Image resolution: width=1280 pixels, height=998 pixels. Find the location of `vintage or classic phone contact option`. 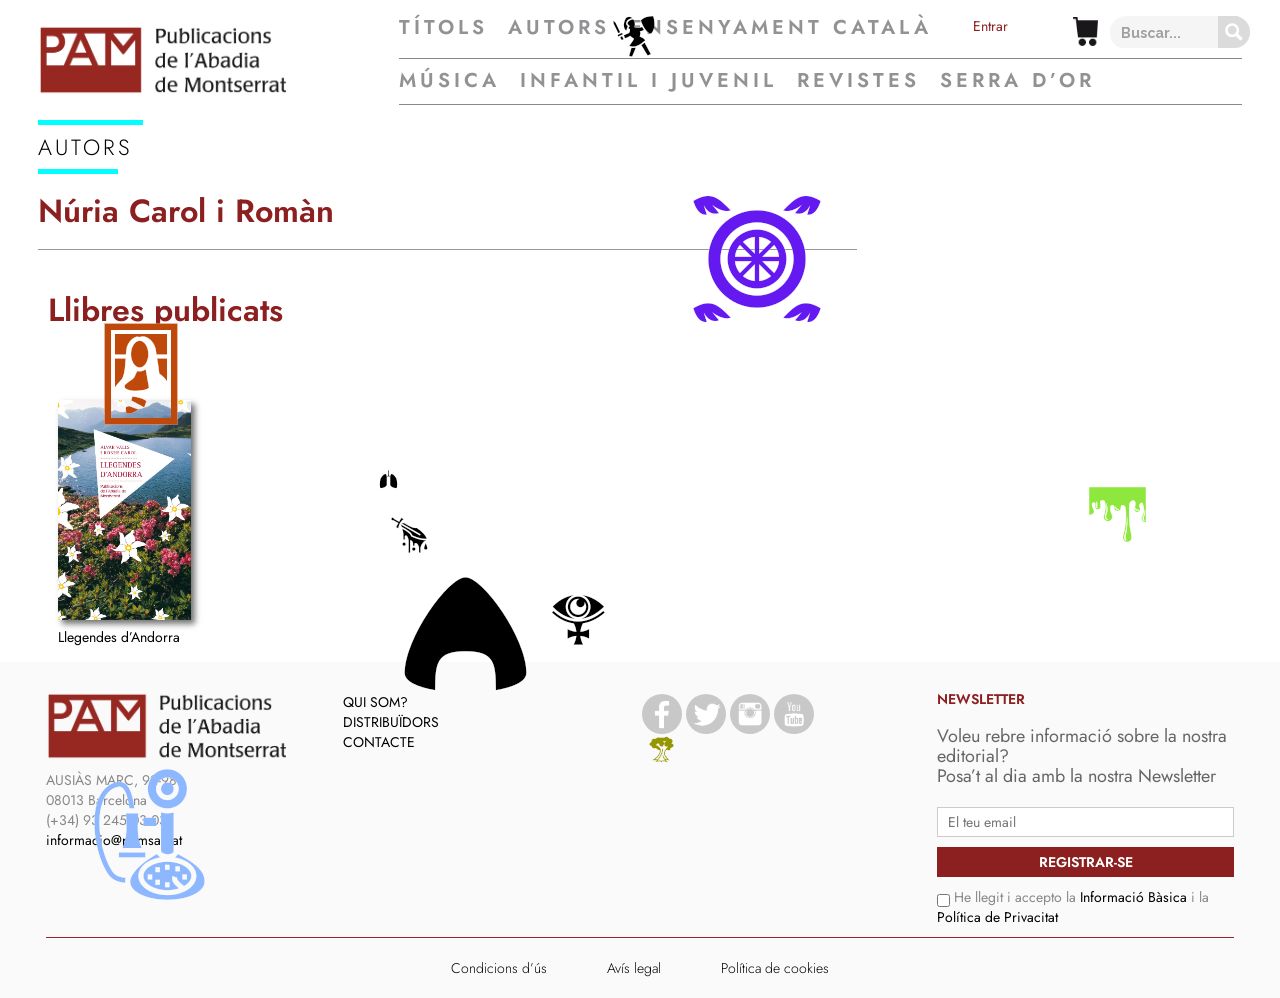

vintage or classic phone contact option is located at coordinates (149, 834).